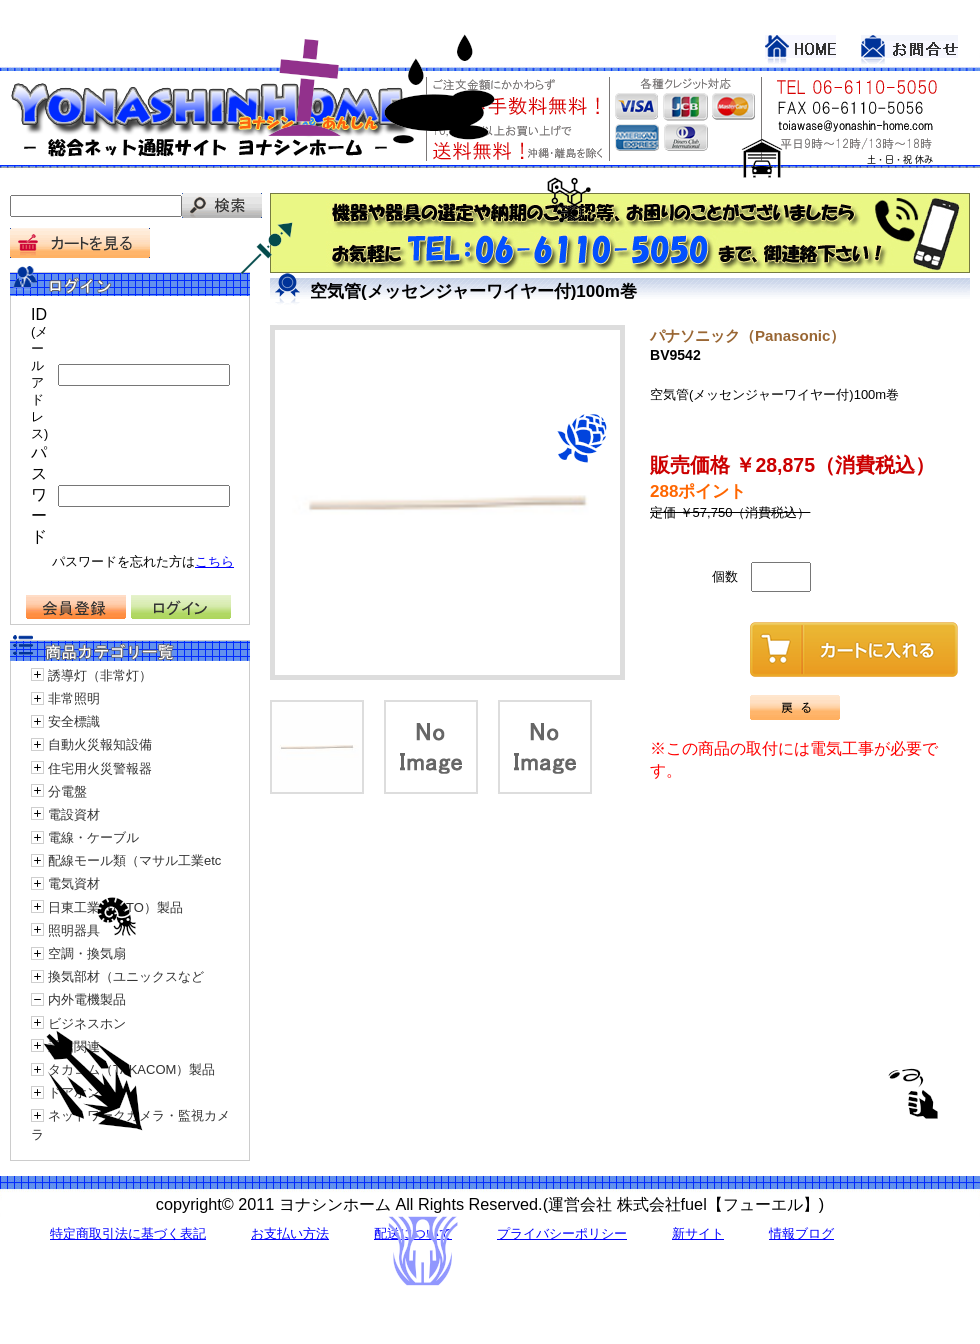 This screenshot has width=980, height=1344. I want to click on access garage or parking settings, so click(762, 157).